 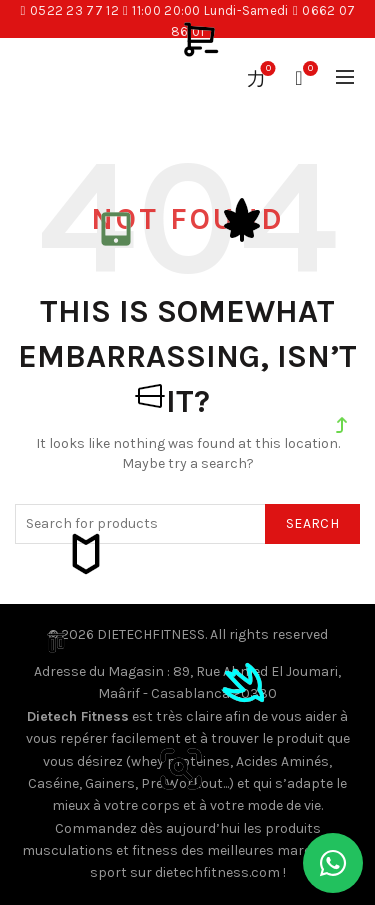 What do you see at coordinates (150, 396) in the screenshot?
I see `adjust perspective or viewing angle` at bounding box center [150, 396].